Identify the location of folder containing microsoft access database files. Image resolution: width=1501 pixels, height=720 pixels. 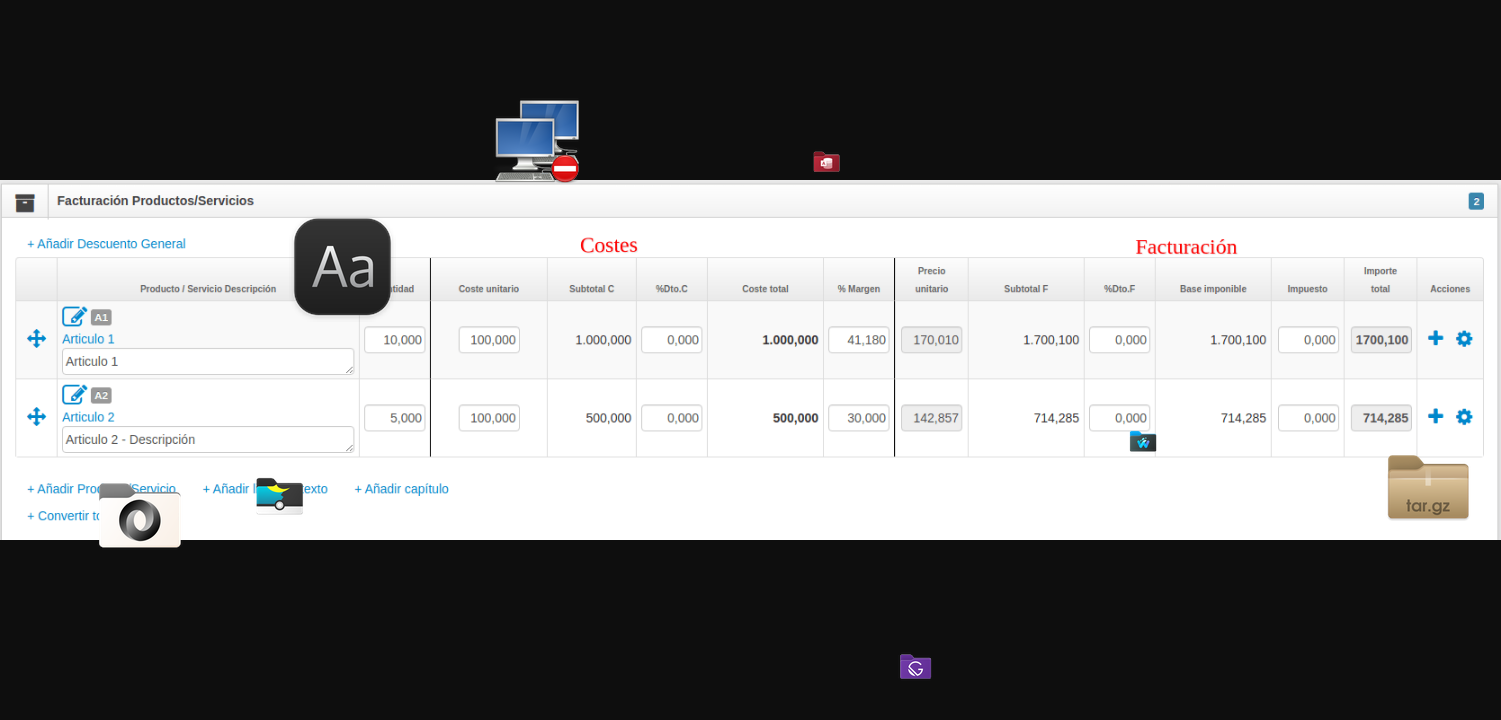
(826, 162).